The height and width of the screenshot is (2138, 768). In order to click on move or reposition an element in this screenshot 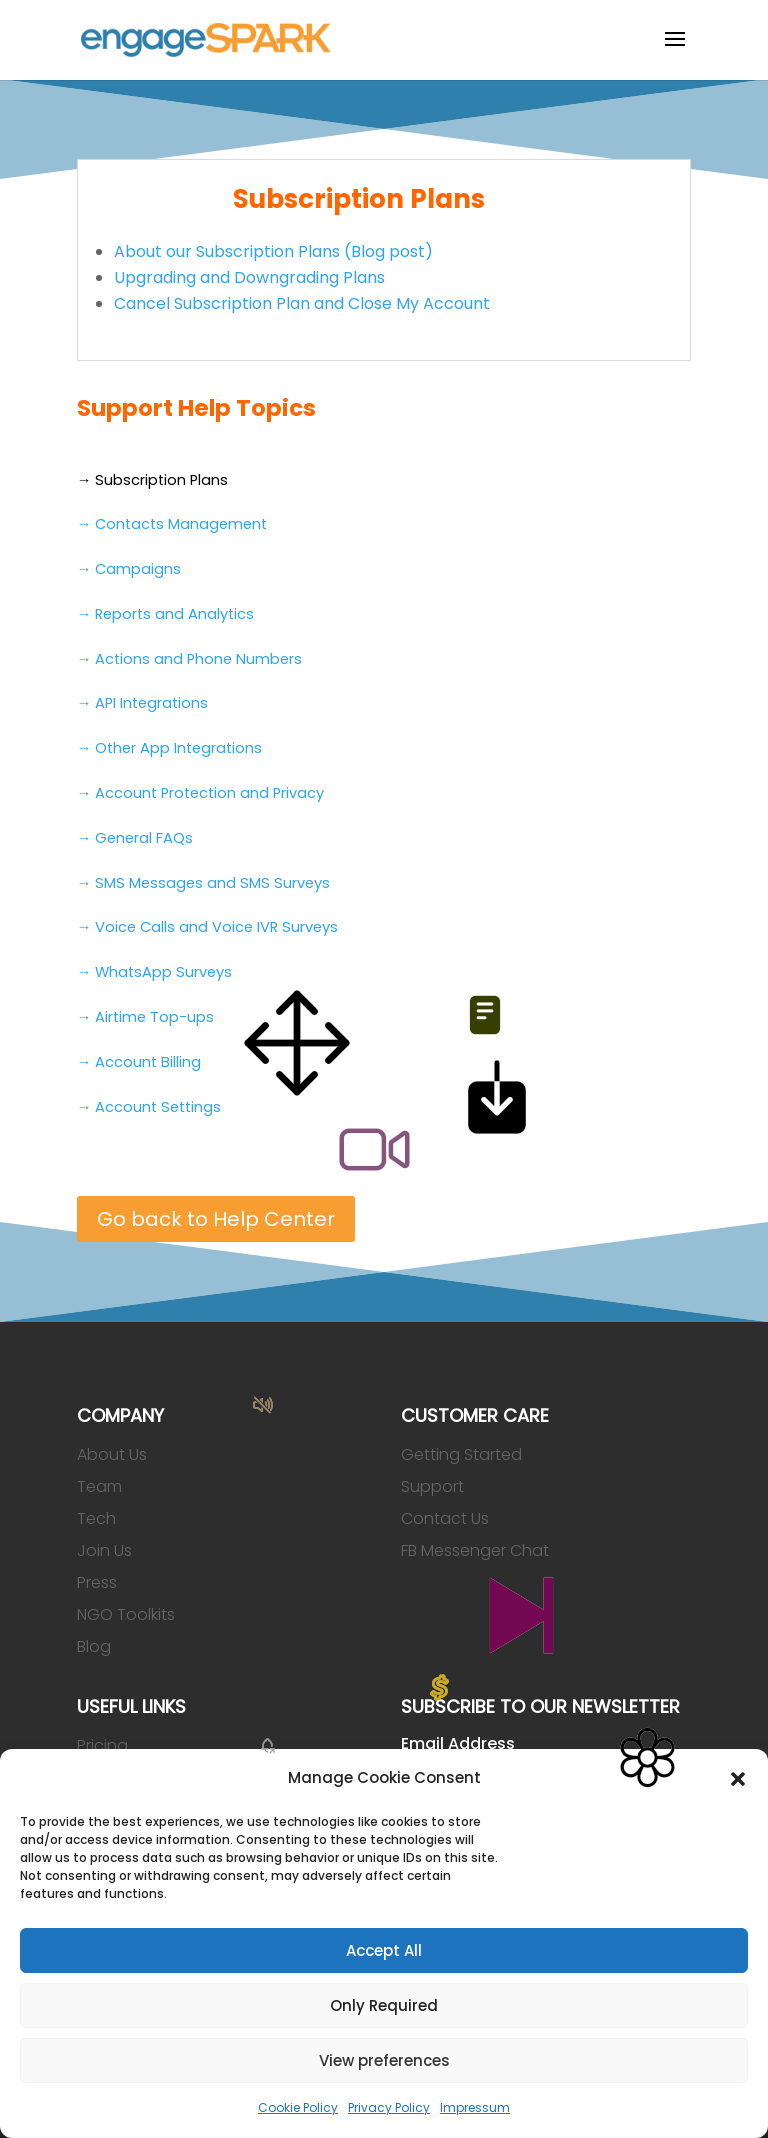, I will do `click(297, 1043)`.